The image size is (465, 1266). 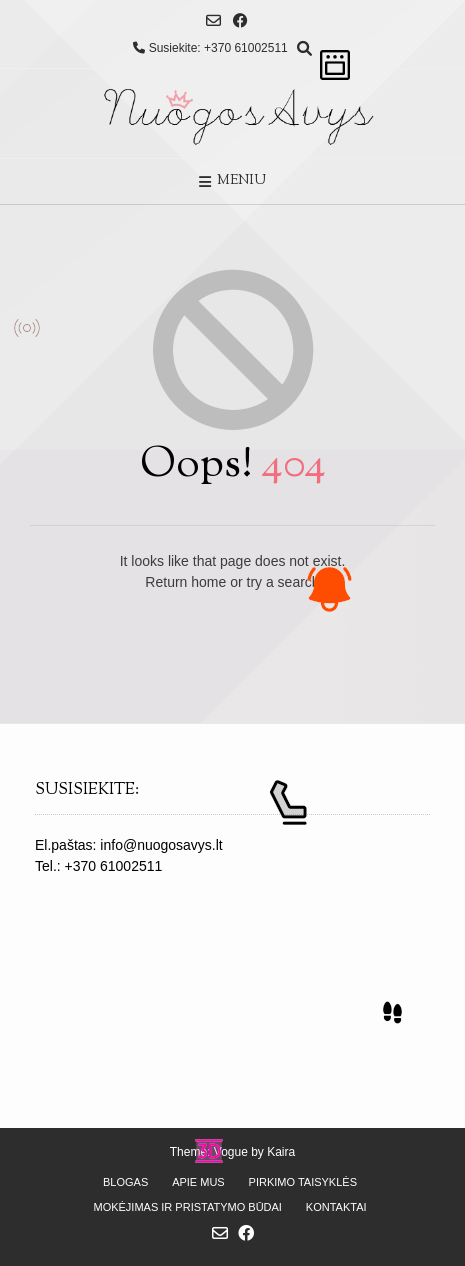 I want to click on view step tracking or walking activity, so click(x=392, y=1012).